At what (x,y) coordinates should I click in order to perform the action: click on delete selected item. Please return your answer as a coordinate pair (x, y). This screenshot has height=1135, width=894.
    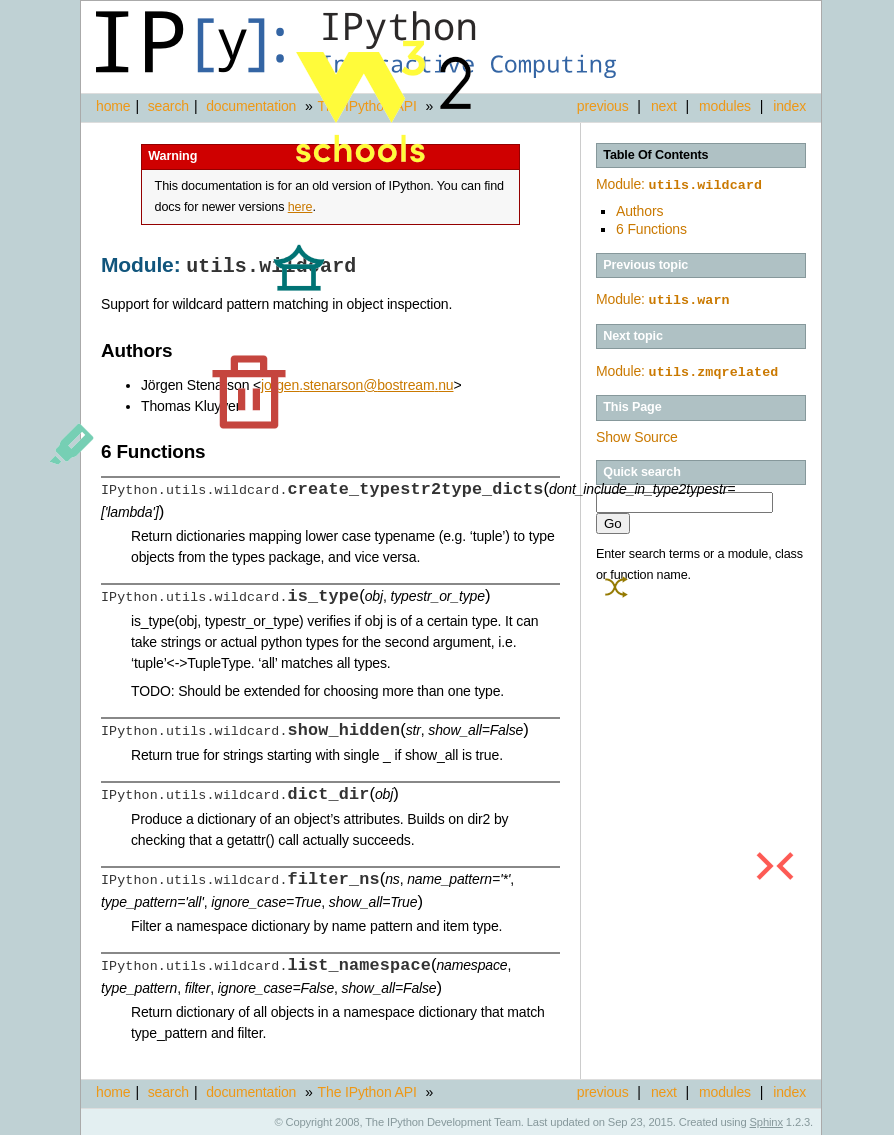
    Looking at the image, I should click on (249, 392).